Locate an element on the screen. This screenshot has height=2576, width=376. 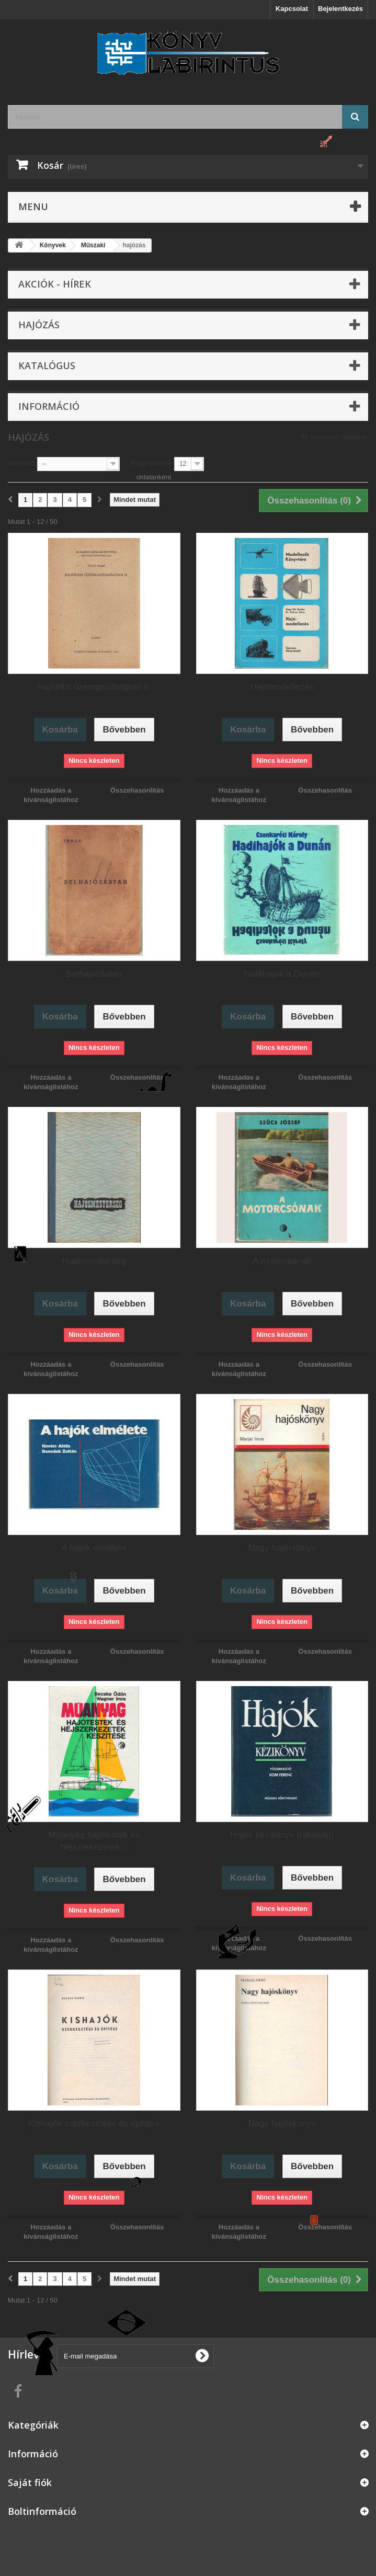
indicates death or game over state is located at coordinates (43, 2353).